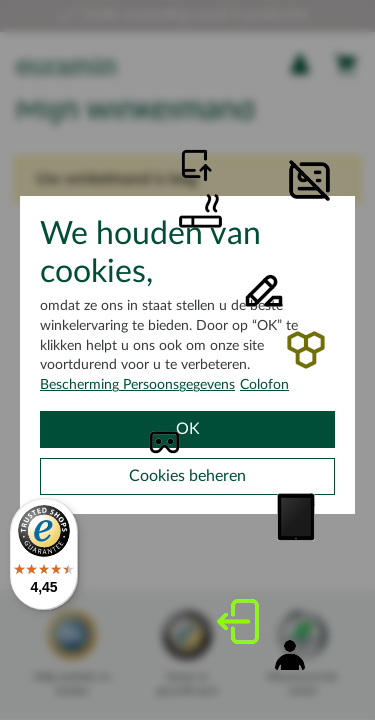  Describe the element at coordinates (200, 215) in the screenshot. I see `indicates a designated smoking area` at that location.